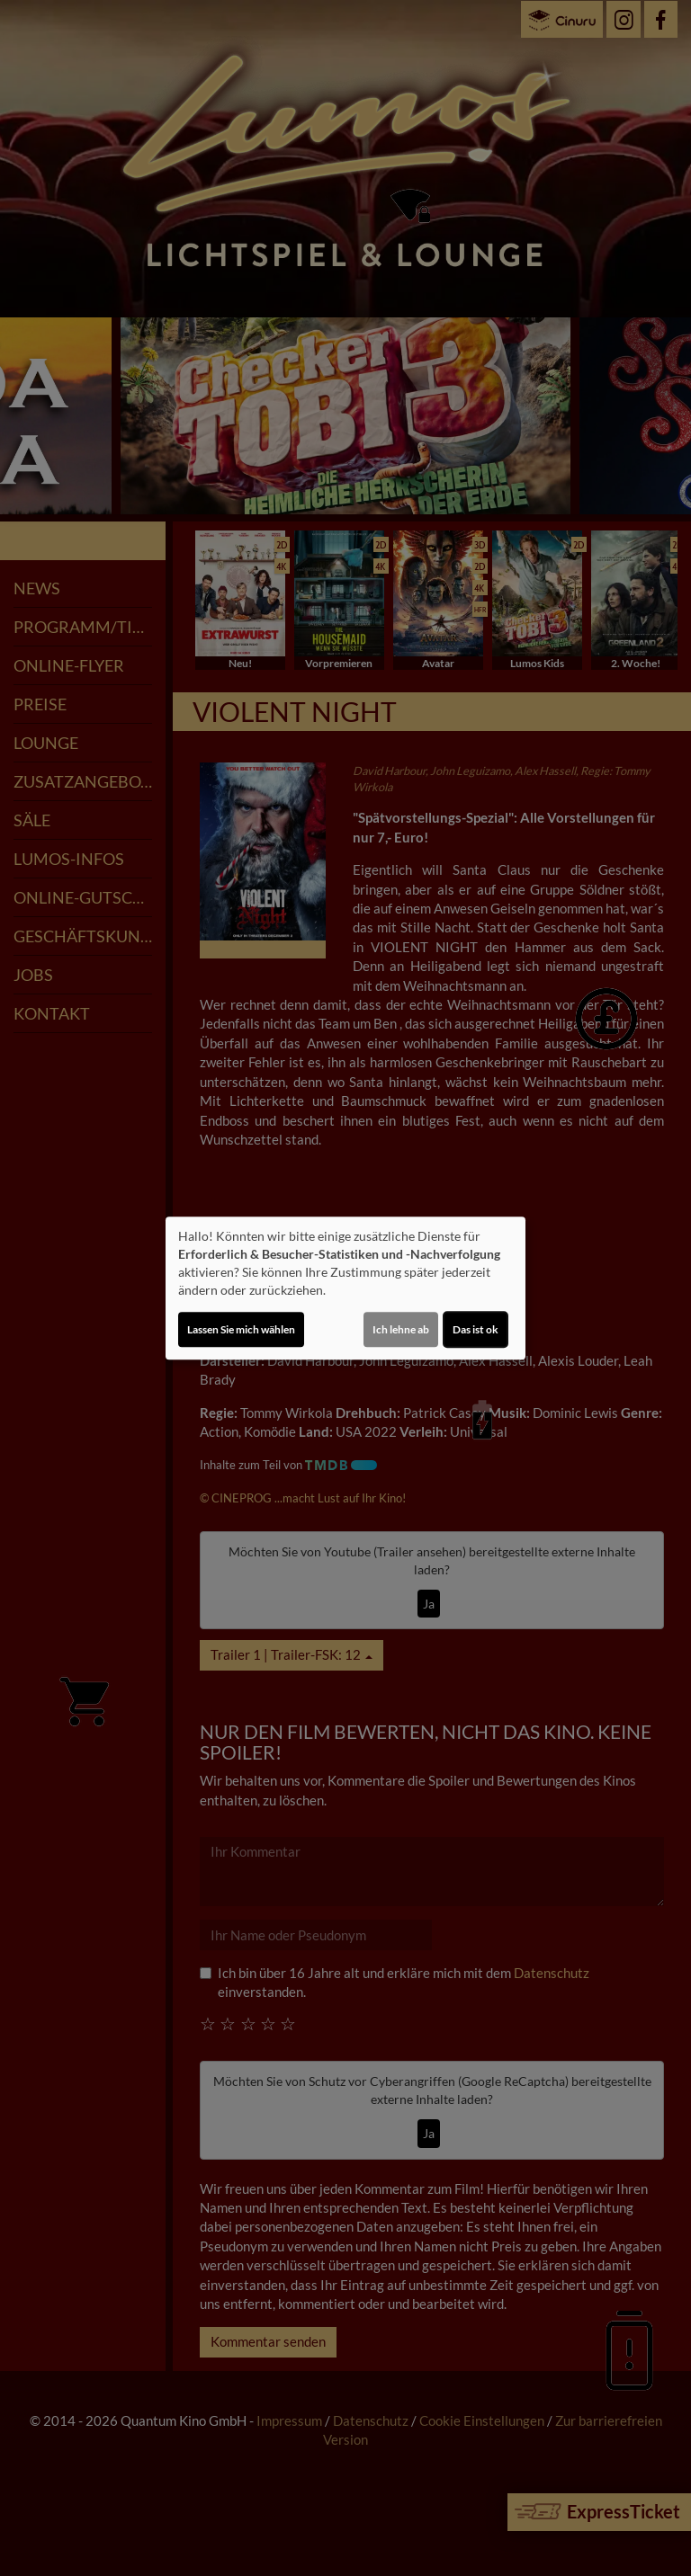  What do you see at coordinates (606, 1019) in the screenshot?
I see `view balance in british pounds` at bounding box center [606, 1019].